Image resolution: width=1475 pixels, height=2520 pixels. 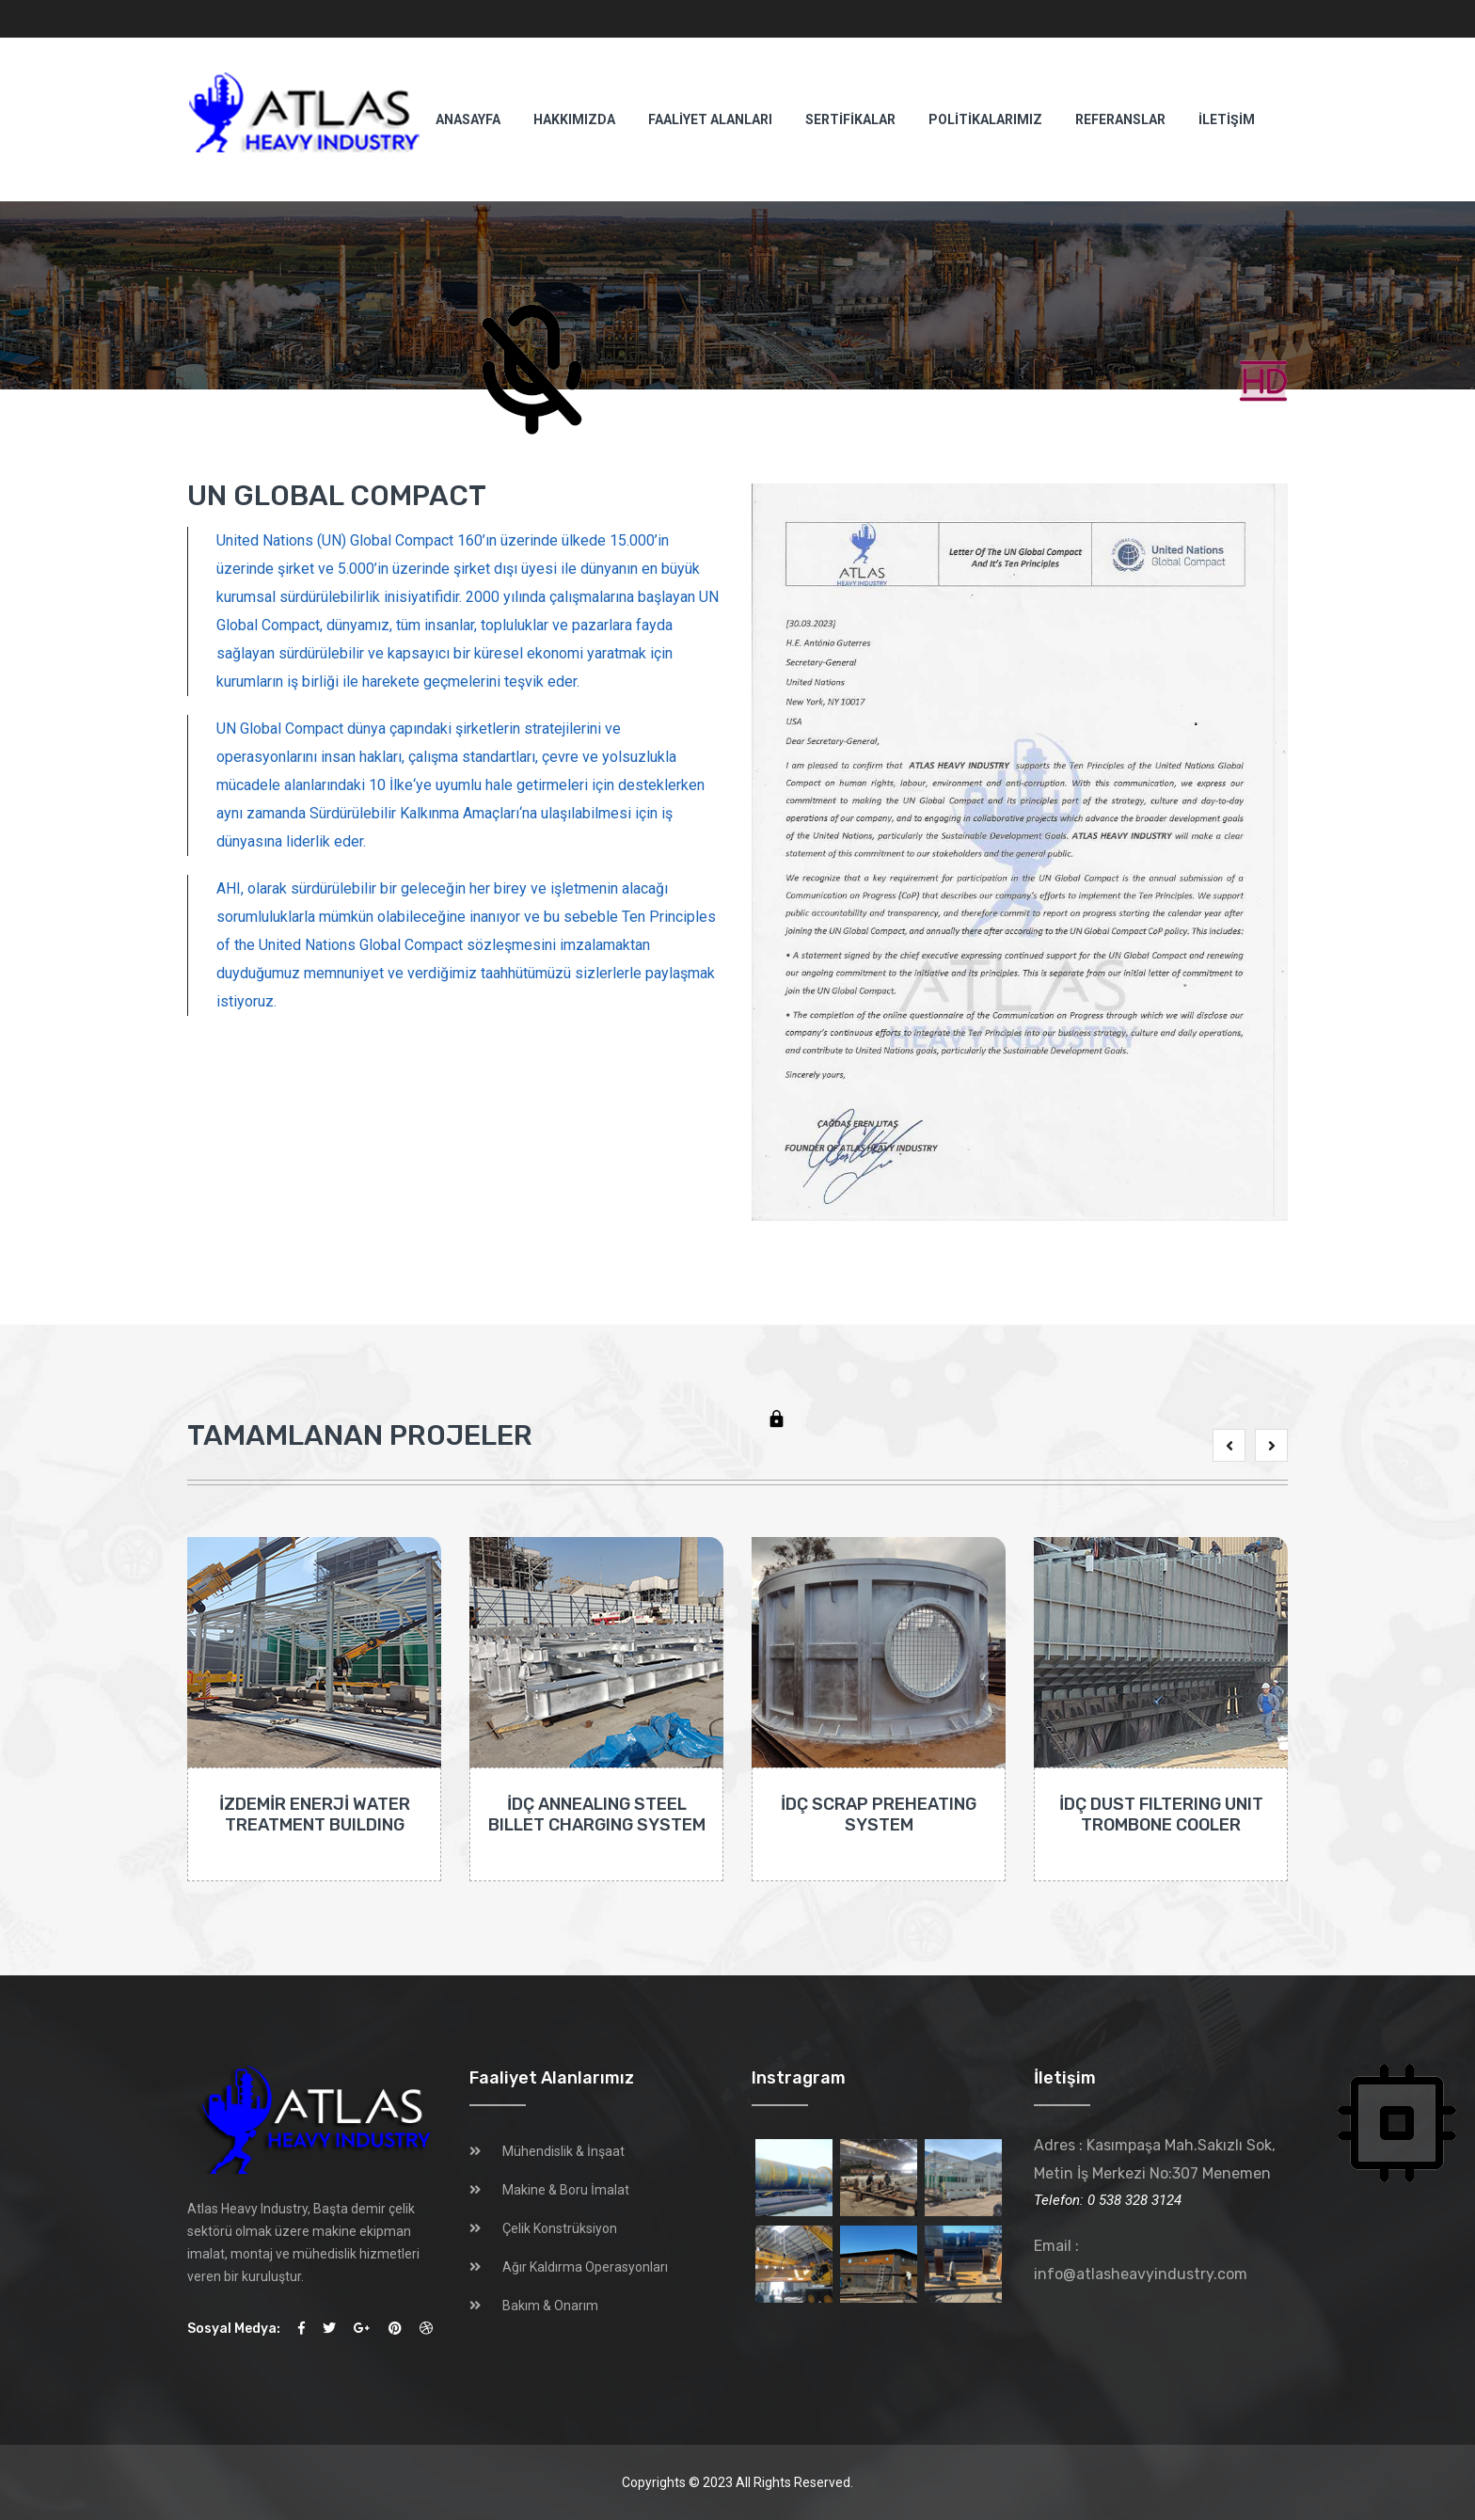 I want to click on indicates a secure connection, so click(x=776, y=1418).